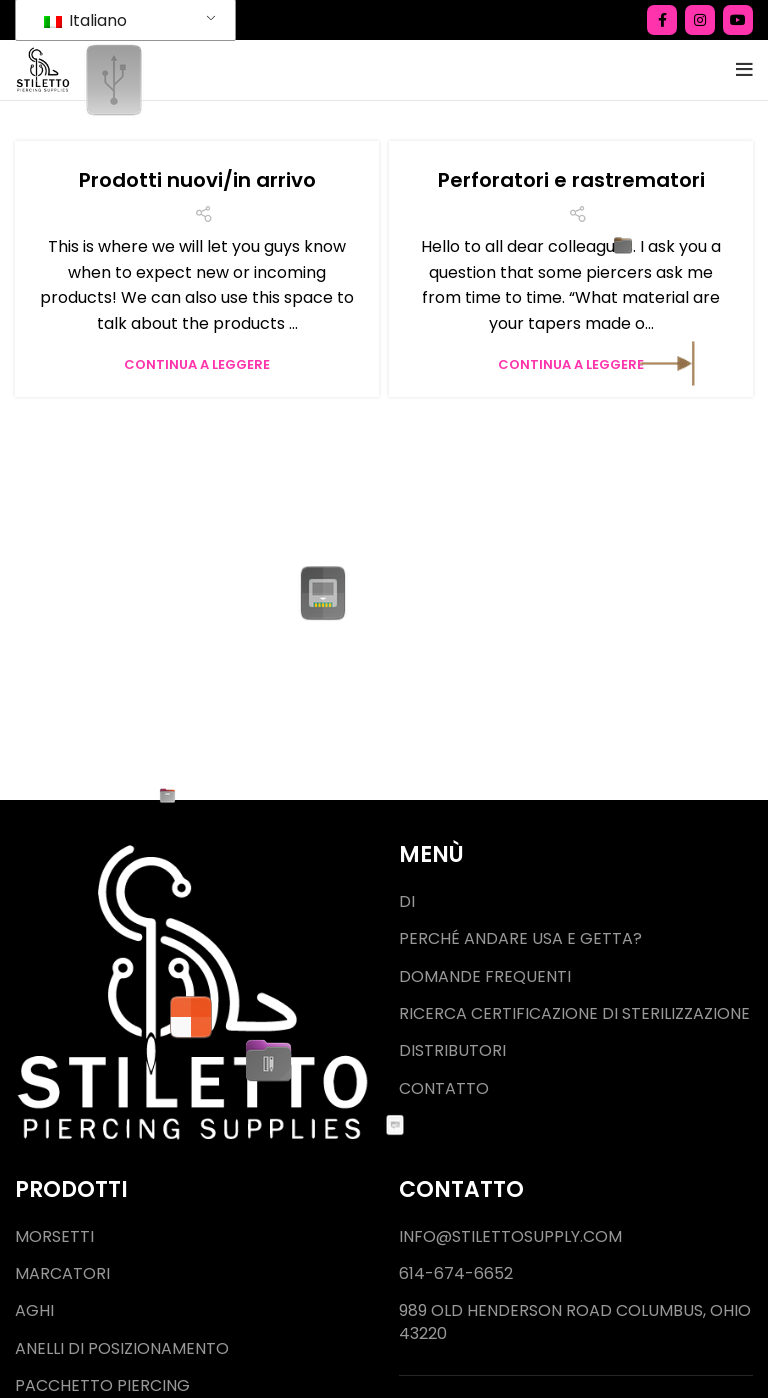  Describe the element at coordinates (667, 363) in the screenshot. I see `go to the last item or page` at that location.